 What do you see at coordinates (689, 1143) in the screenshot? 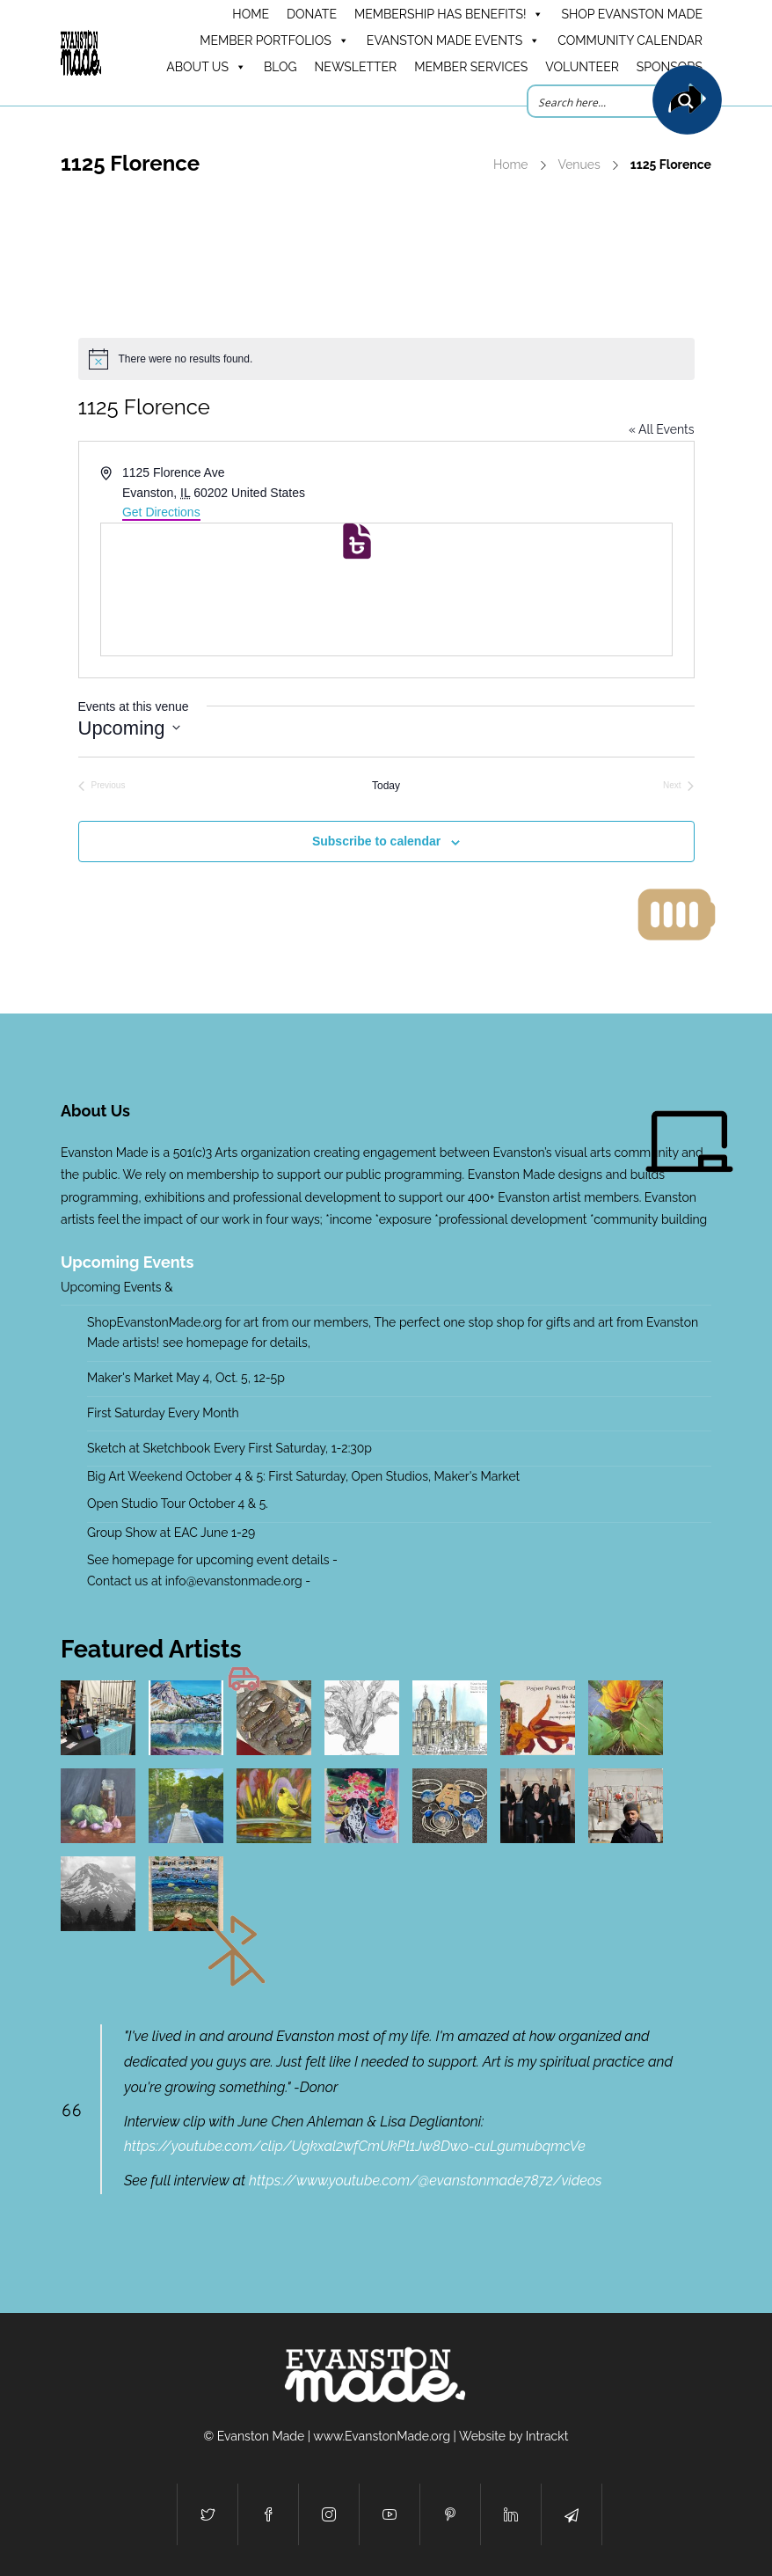
I see `access whiteboard or presentation mode` at bounding box center [689, 1143].